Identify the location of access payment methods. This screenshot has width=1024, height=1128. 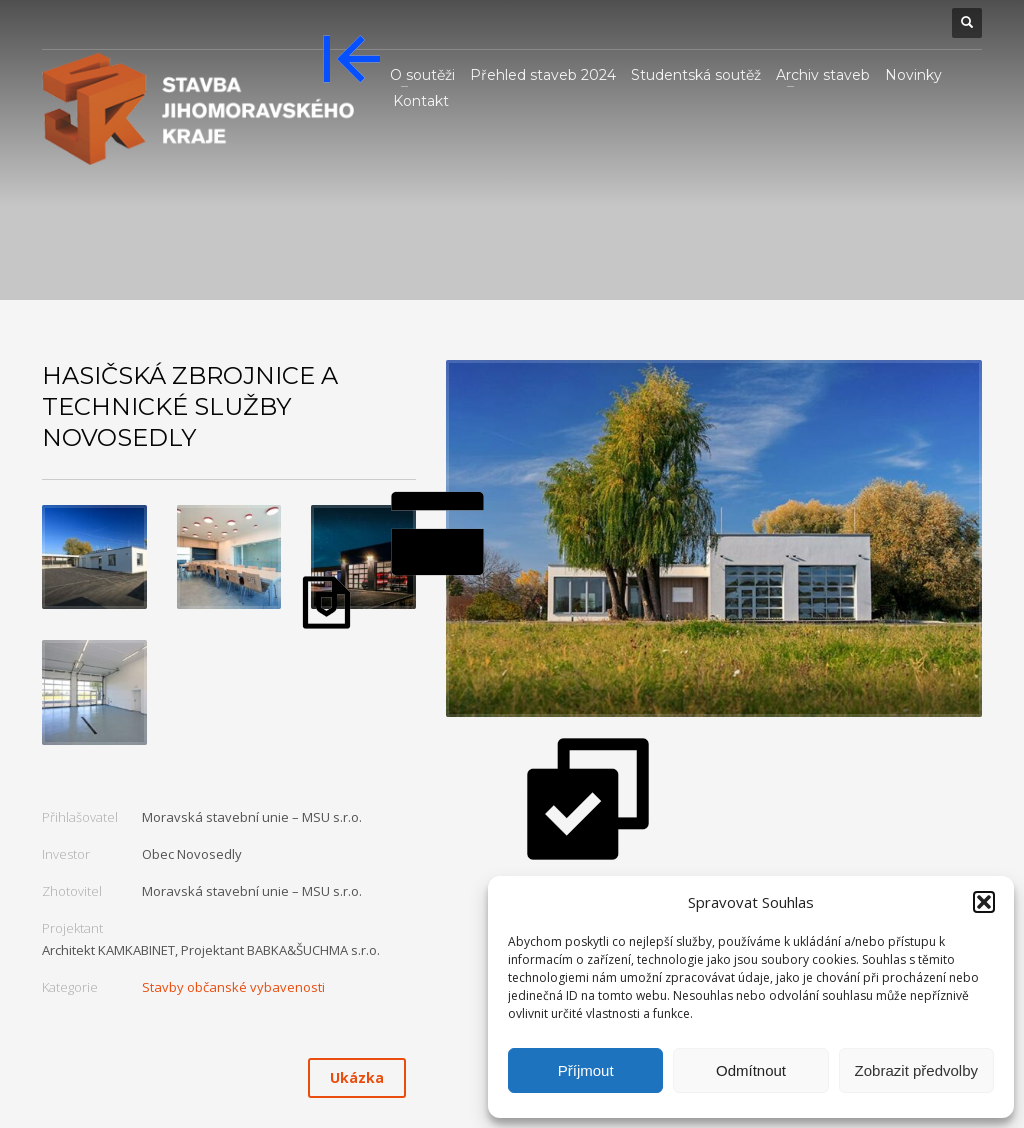
(437, 533).